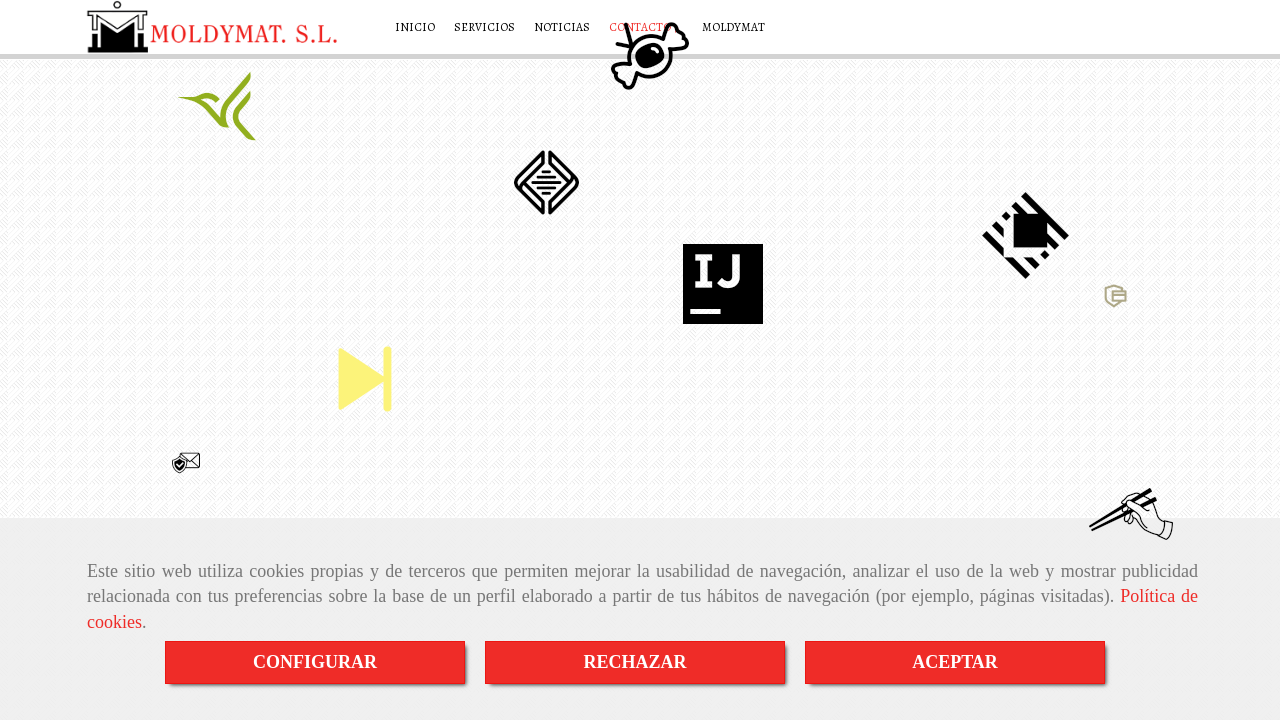 The image size is (1280, 720). What do you see at coordinates (723, 284) in the screenshot?
I see `open IntelliJ IDEA application` at bounding box center [723, 284].